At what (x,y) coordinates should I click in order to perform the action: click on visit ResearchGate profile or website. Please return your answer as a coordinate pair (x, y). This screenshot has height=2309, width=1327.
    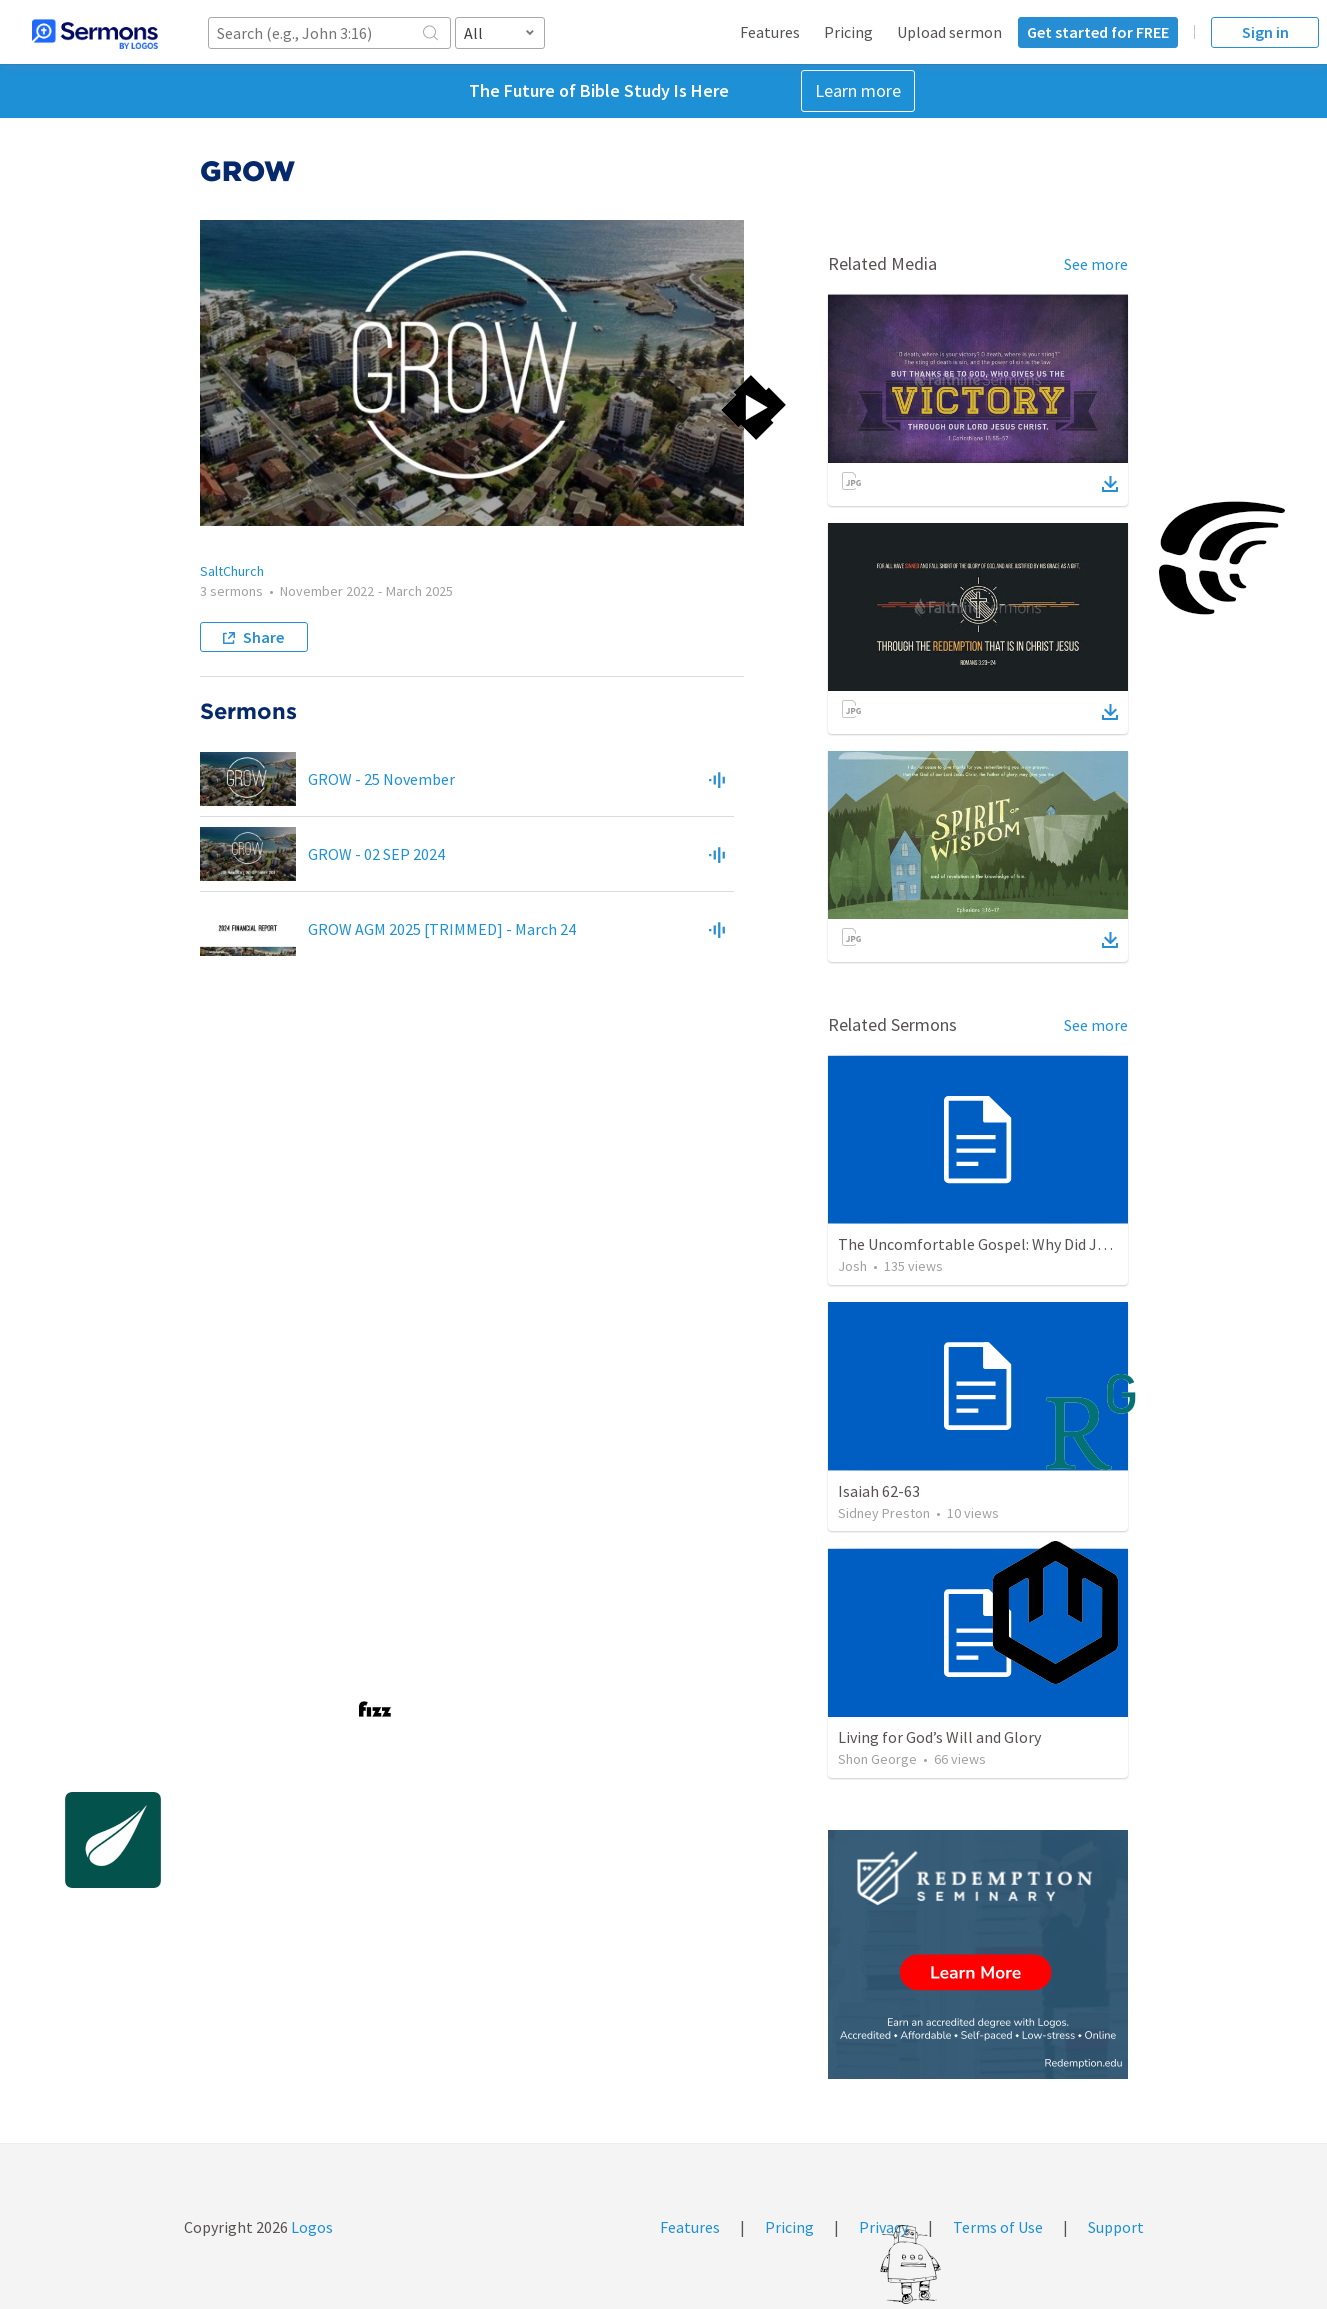
    Looking at the image, I should click on (1091, 1422).